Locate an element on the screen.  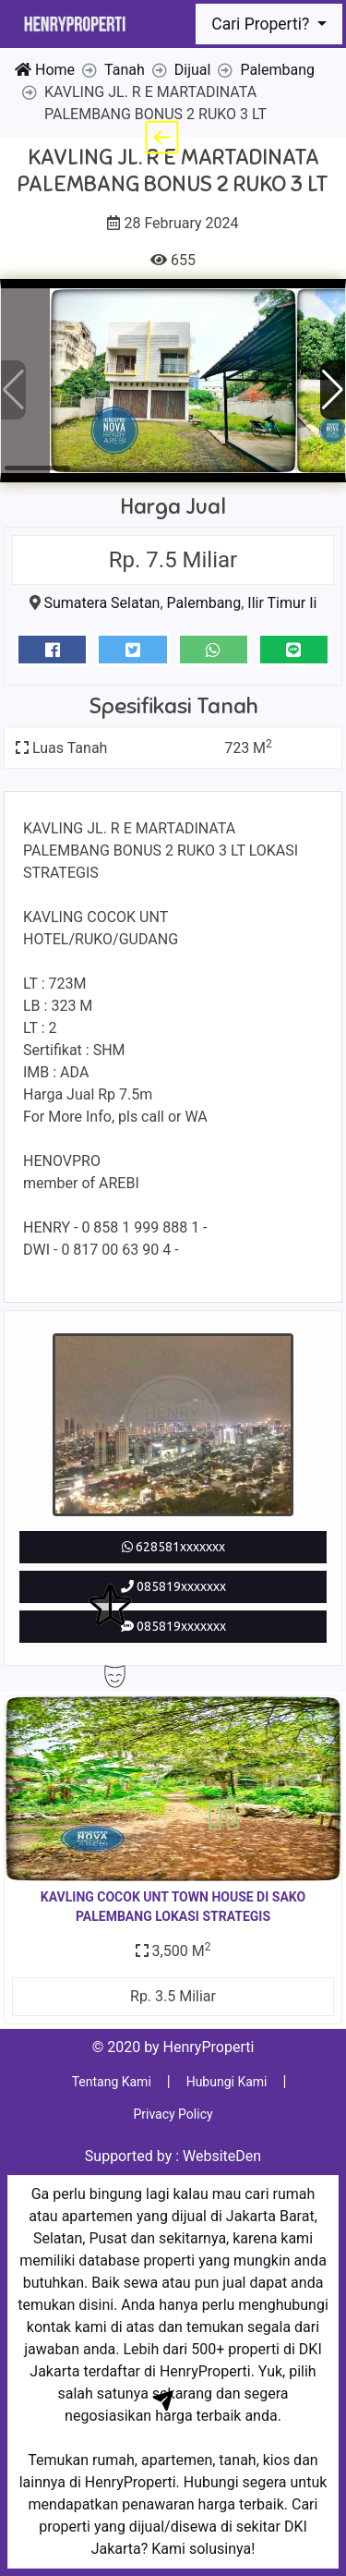
toggle theater or entertainment mode is located at coordinates (114, 1675).